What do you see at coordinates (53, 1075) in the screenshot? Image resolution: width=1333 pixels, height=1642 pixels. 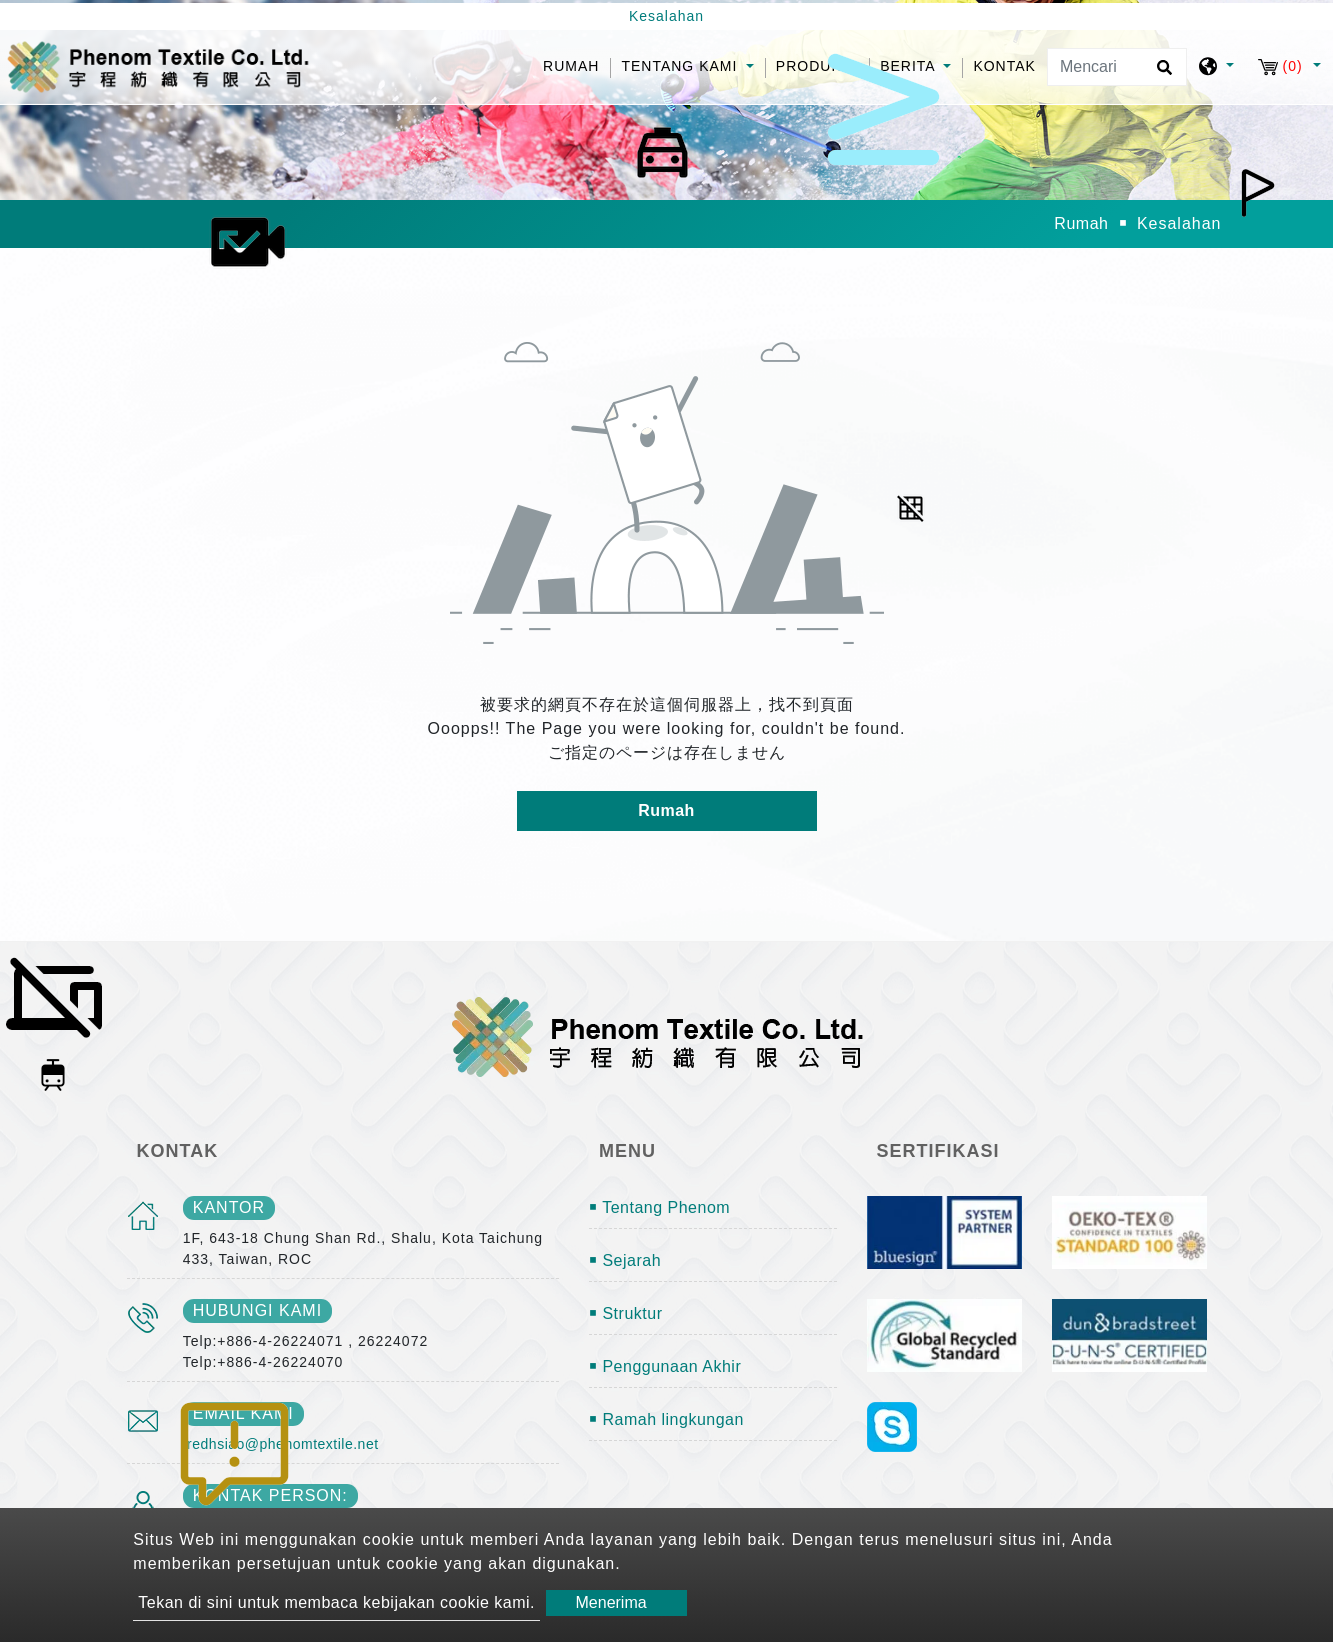 I see `access tram or streetcar transit options` at bounding box center [53, 1075].